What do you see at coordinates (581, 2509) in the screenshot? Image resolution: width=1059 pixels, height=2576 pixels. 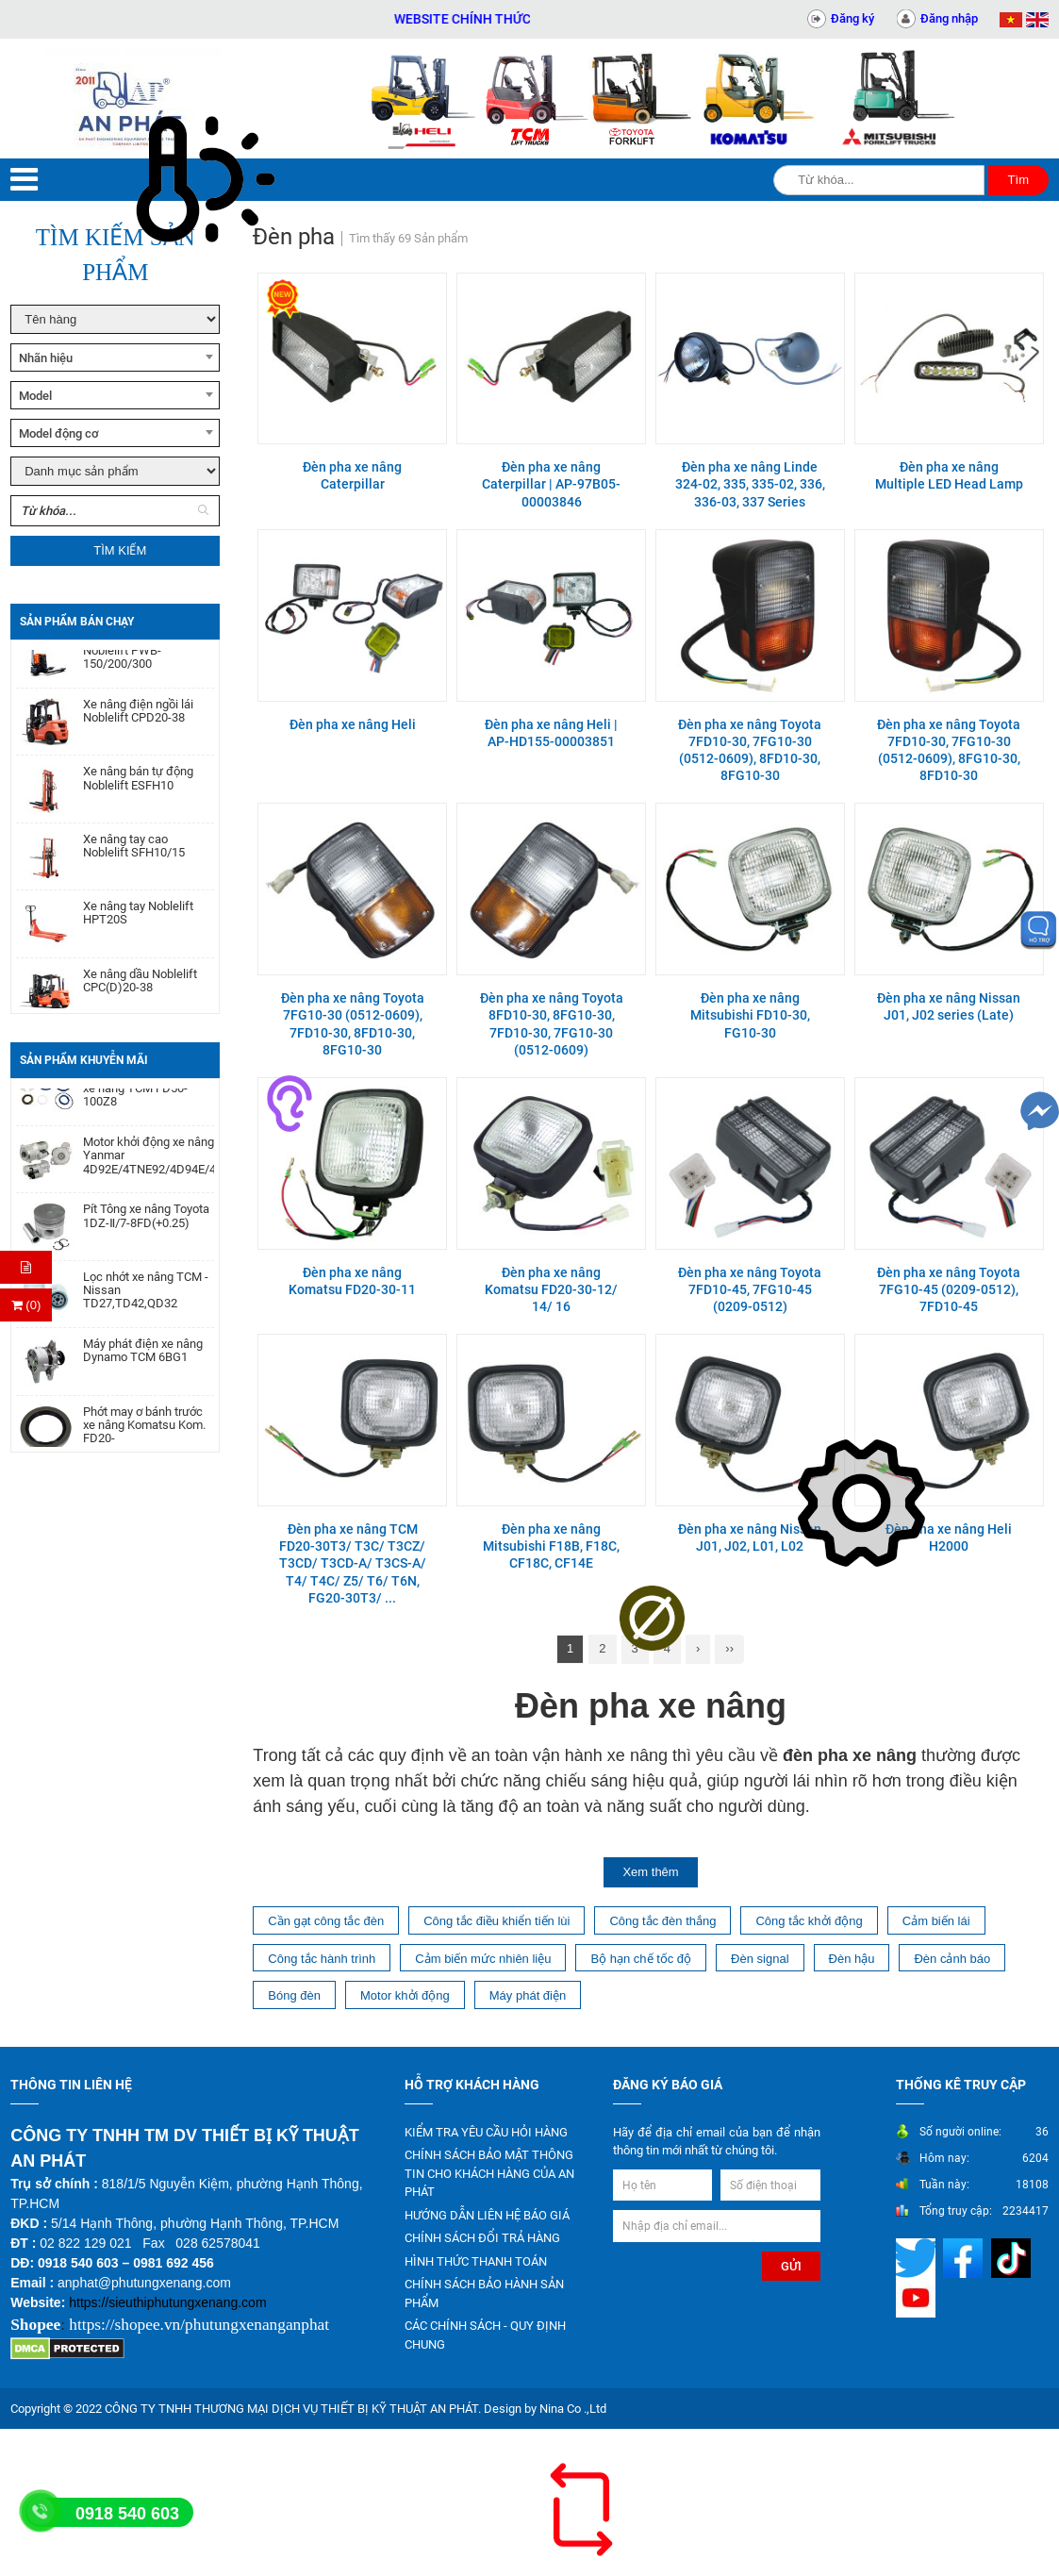 I see `rotate your device orientation` at bounding box center [581, 2509].